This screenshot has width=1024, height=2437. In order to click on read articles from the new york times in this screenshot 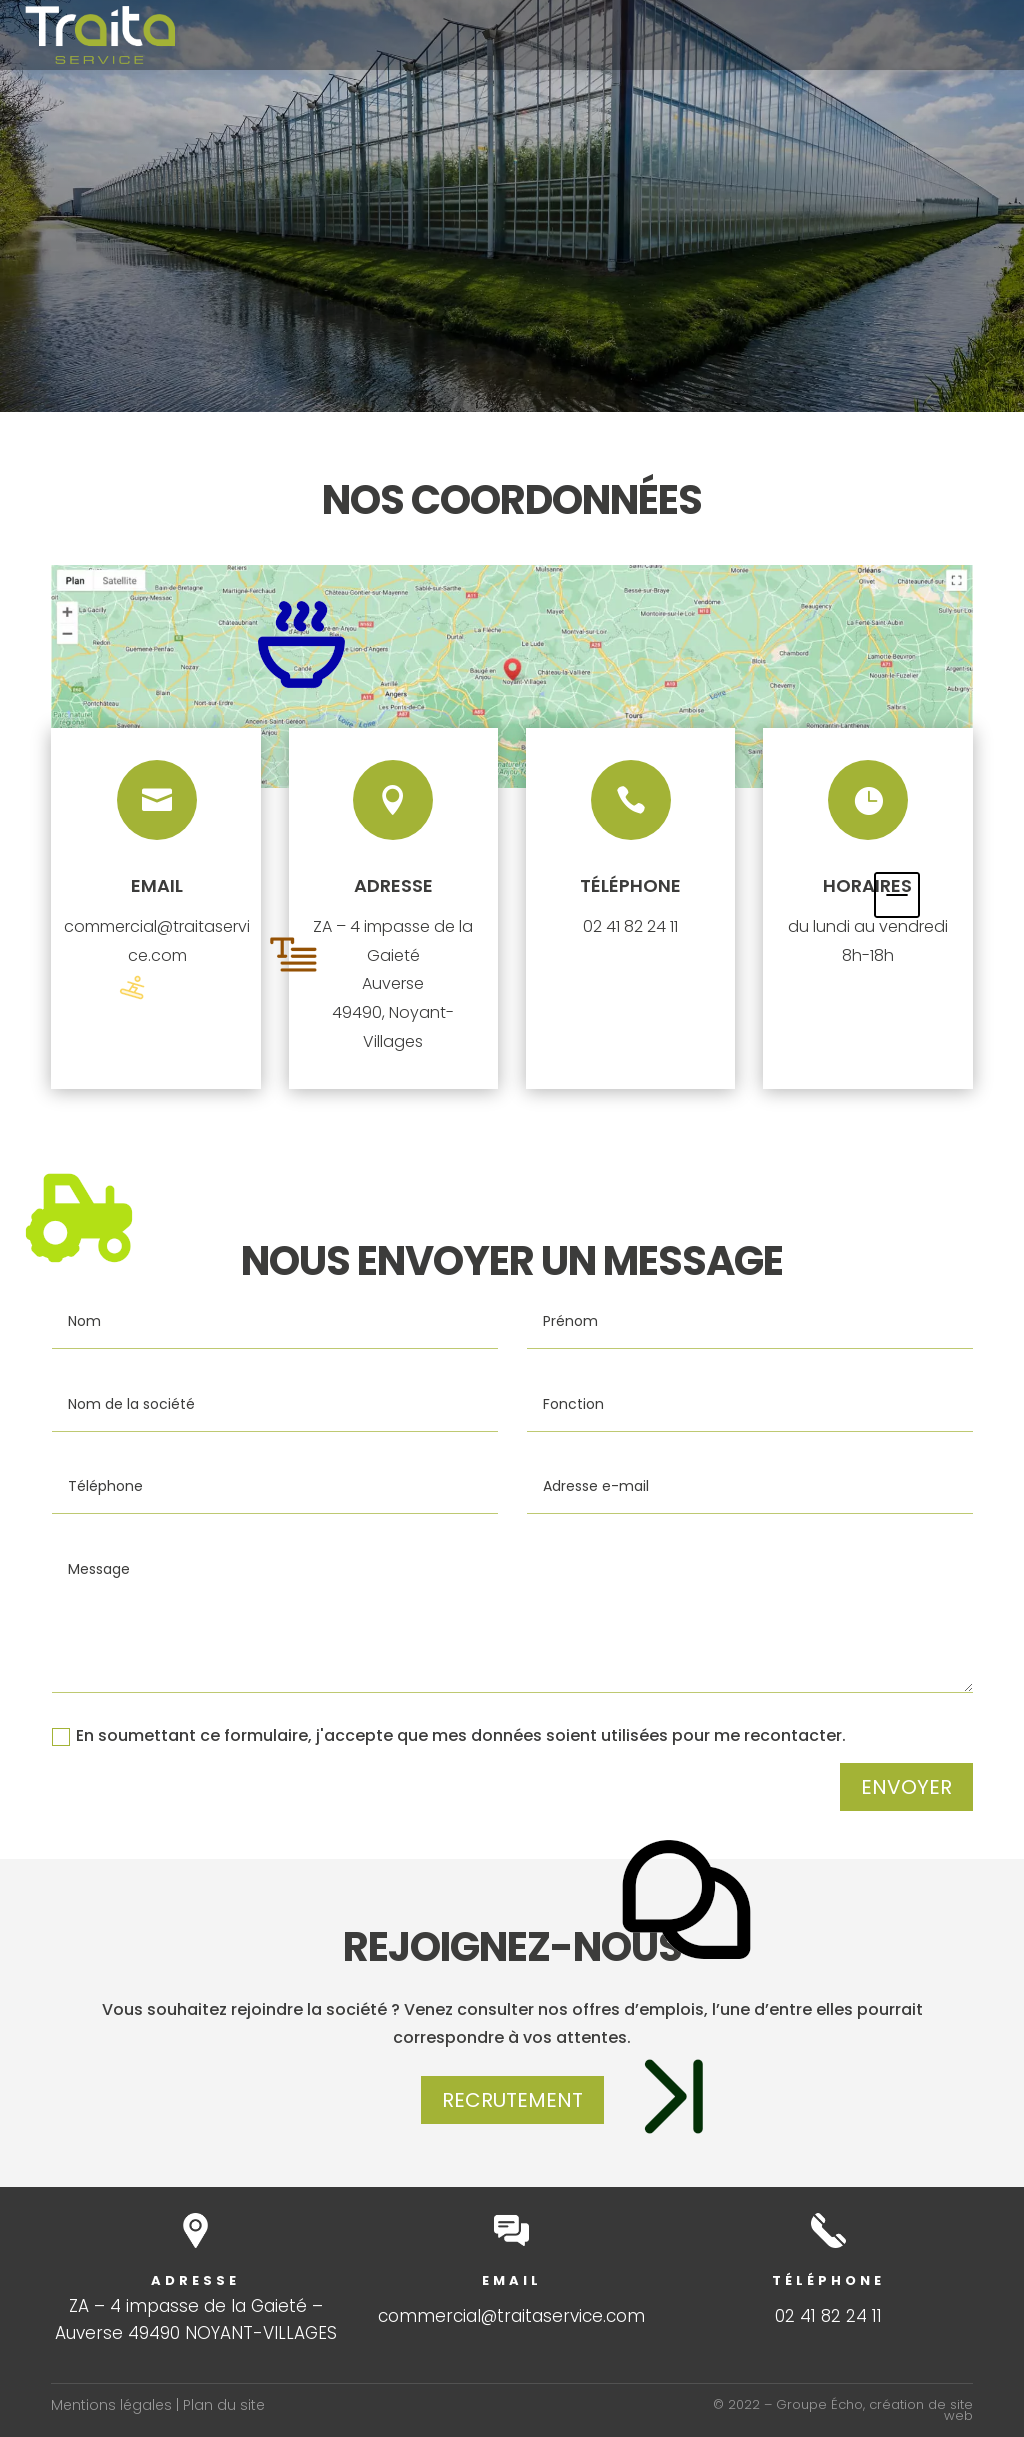, I will do `click(292, 954)`.